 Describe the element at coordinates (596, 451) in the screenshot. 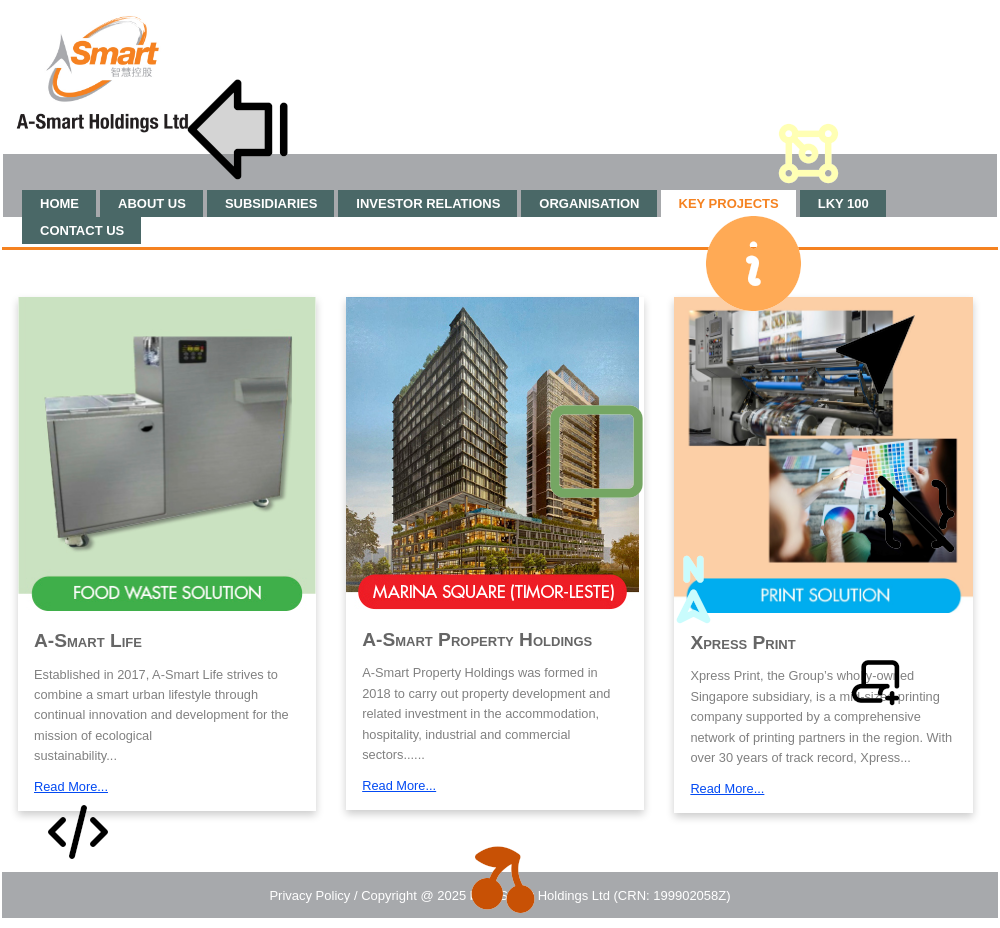

I see `define a selection area` at that location.